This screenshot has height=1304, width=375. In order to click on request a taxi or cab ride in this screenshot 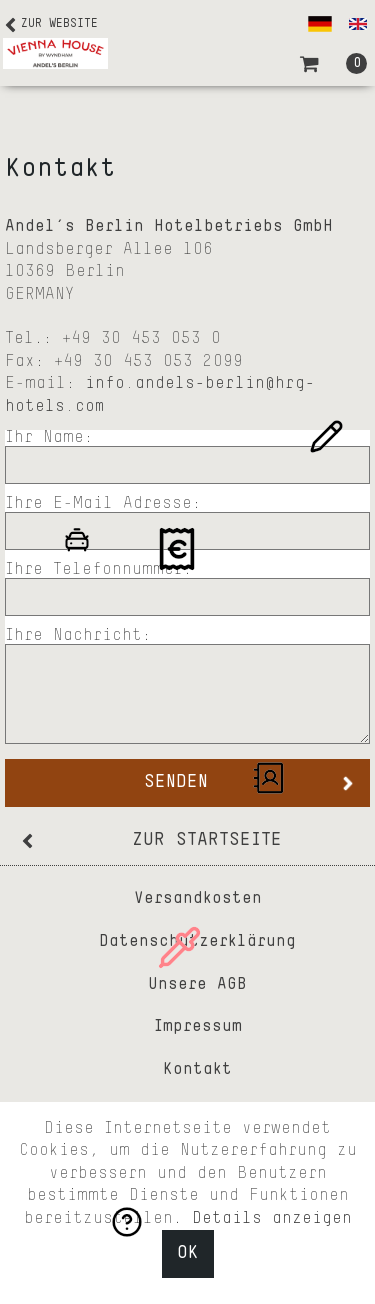, I will do `click(77, 541)`.